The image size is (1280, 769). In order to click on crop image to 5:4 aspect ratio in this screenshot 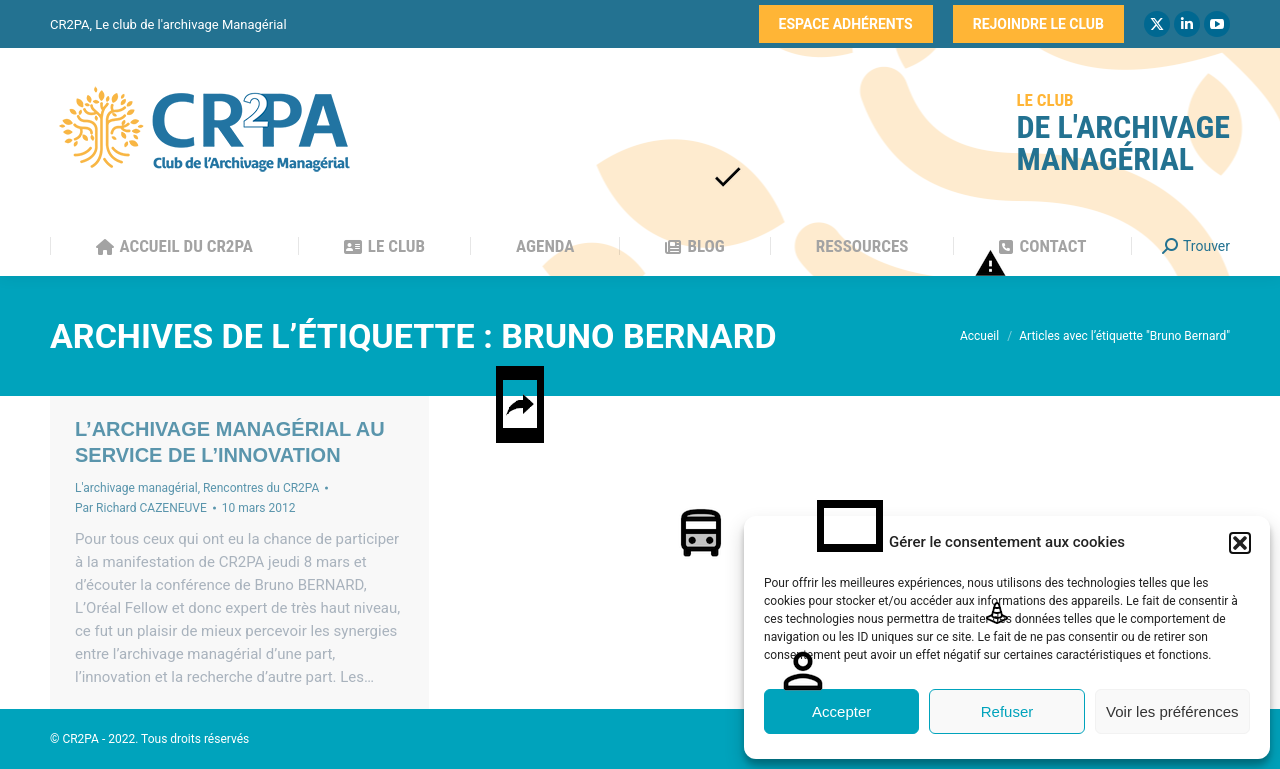, I will do `click(850, 526)`.